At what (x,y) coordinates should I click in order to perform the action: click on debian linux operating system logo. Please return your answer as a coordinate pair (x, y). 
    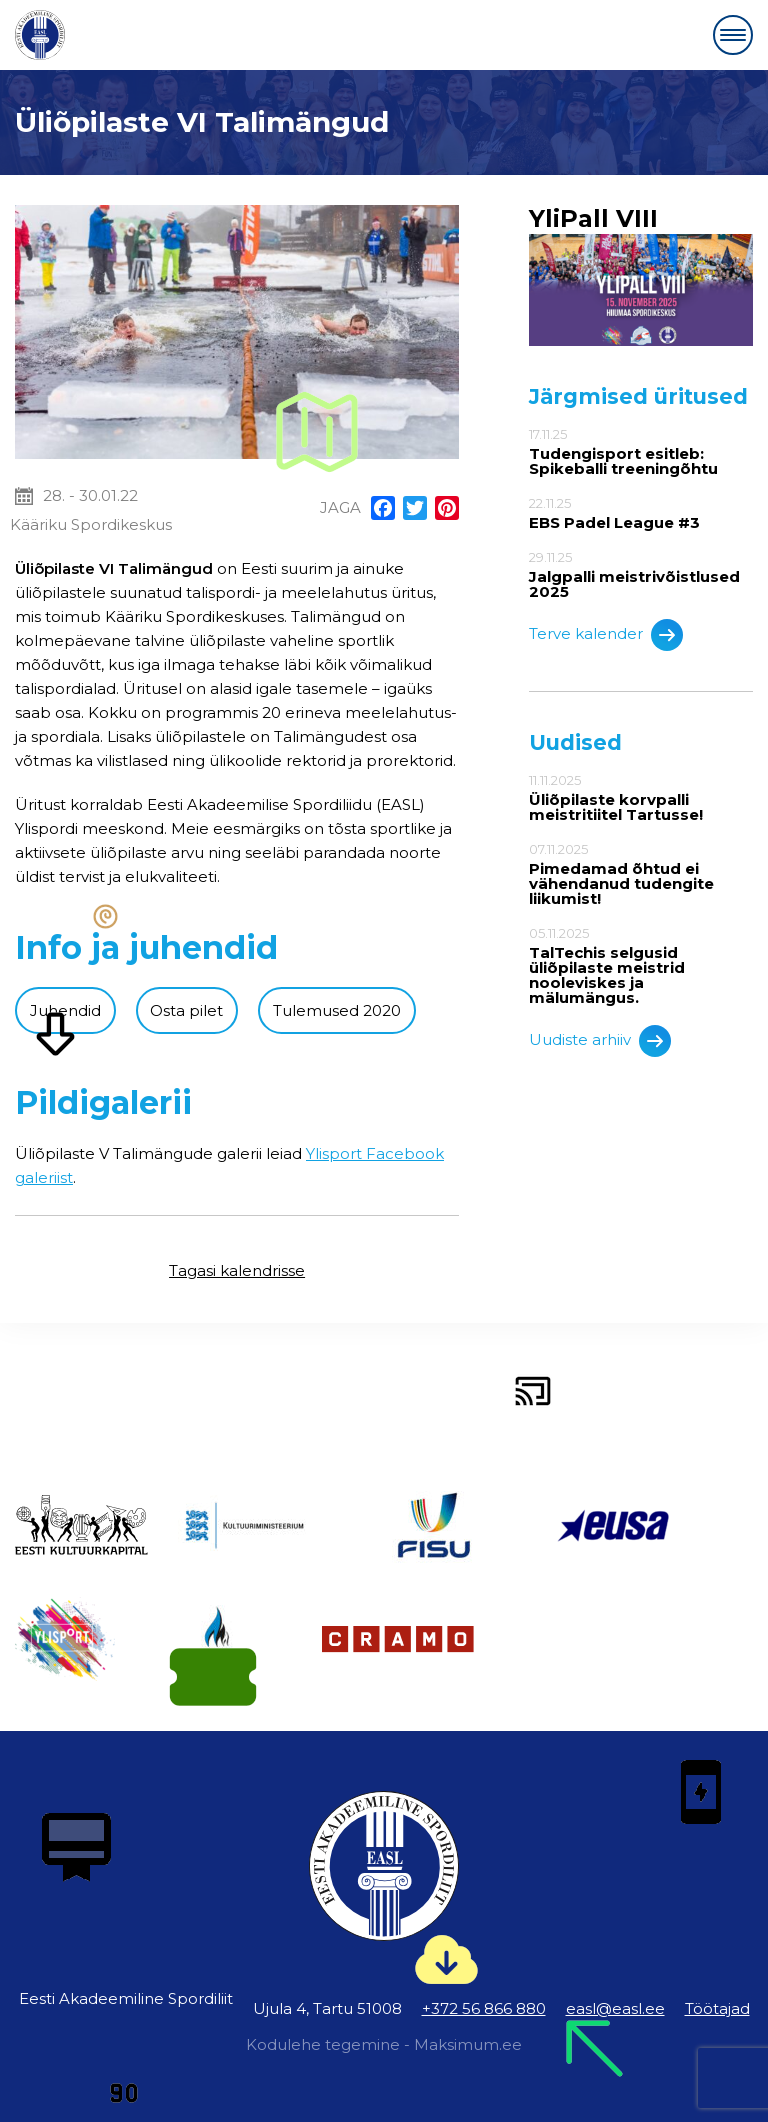
    Looking at the image, I should click on (105, 916).